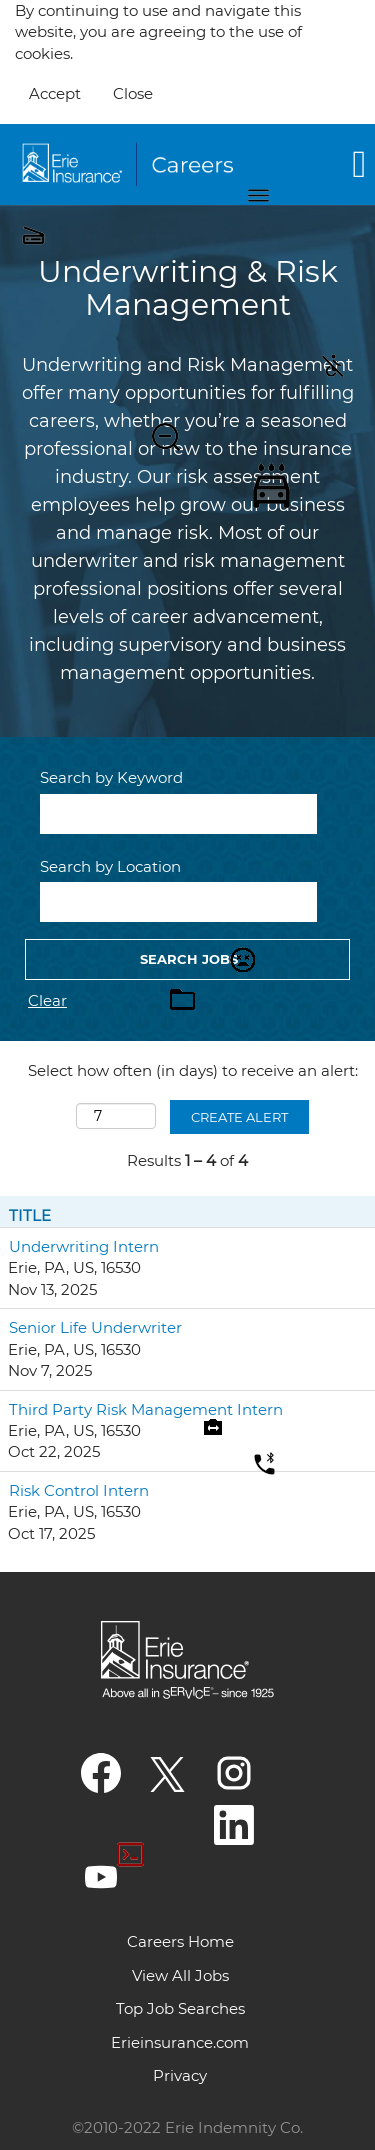 This screenshot has width=375, height=2150. What do you see at coordinates (243, 960) in the screenshot?
I see `submit negative feedback or rating` at bounding box center [243, 960].